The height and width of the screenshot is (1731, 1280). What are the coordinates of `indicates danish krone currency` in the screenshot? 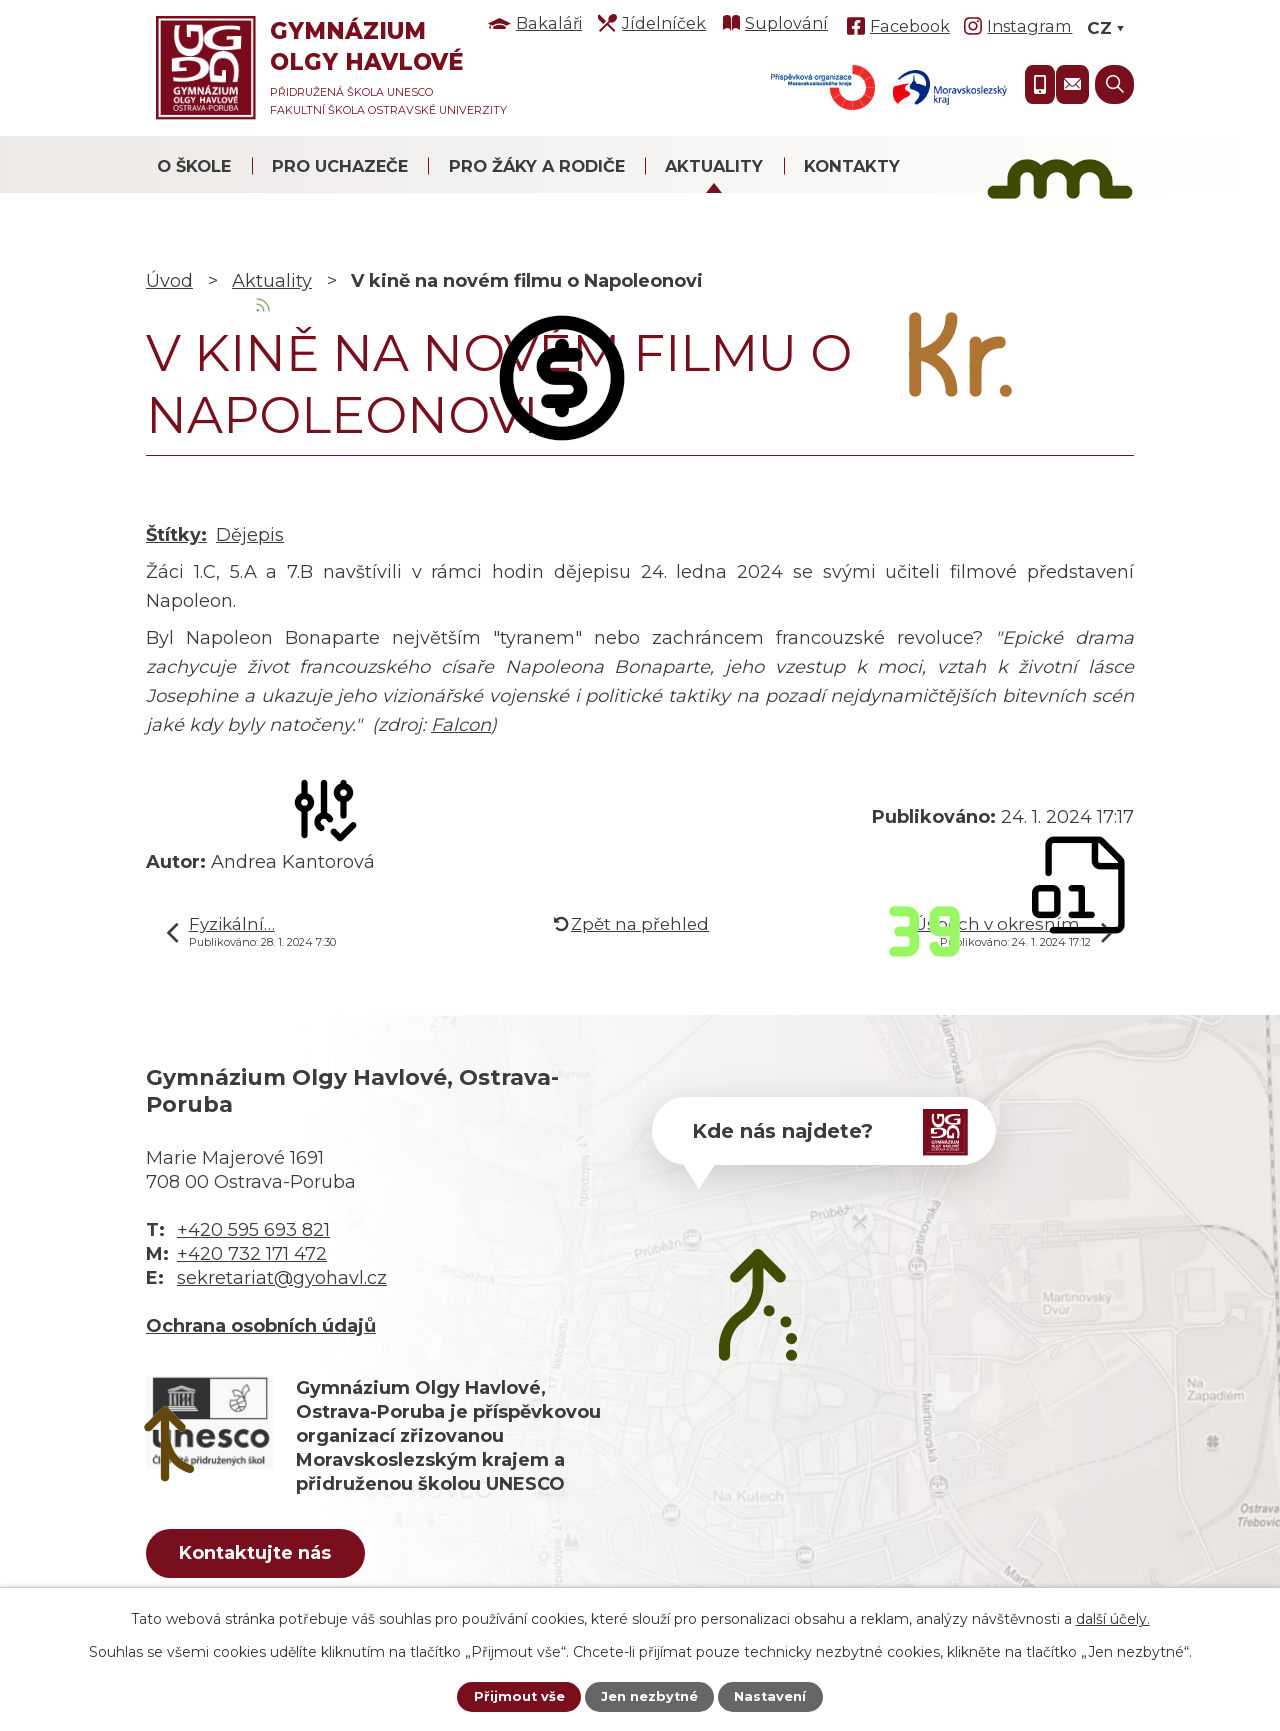 It's located at (957, 354).